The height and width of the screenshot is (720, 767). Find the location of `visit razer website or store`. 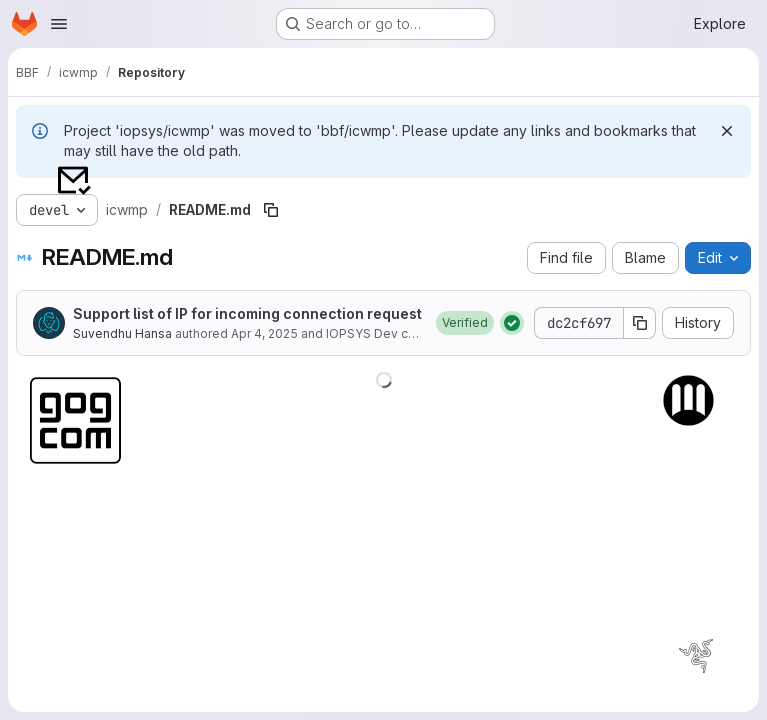

visit razer website or store is located at coordinates (696, 656).